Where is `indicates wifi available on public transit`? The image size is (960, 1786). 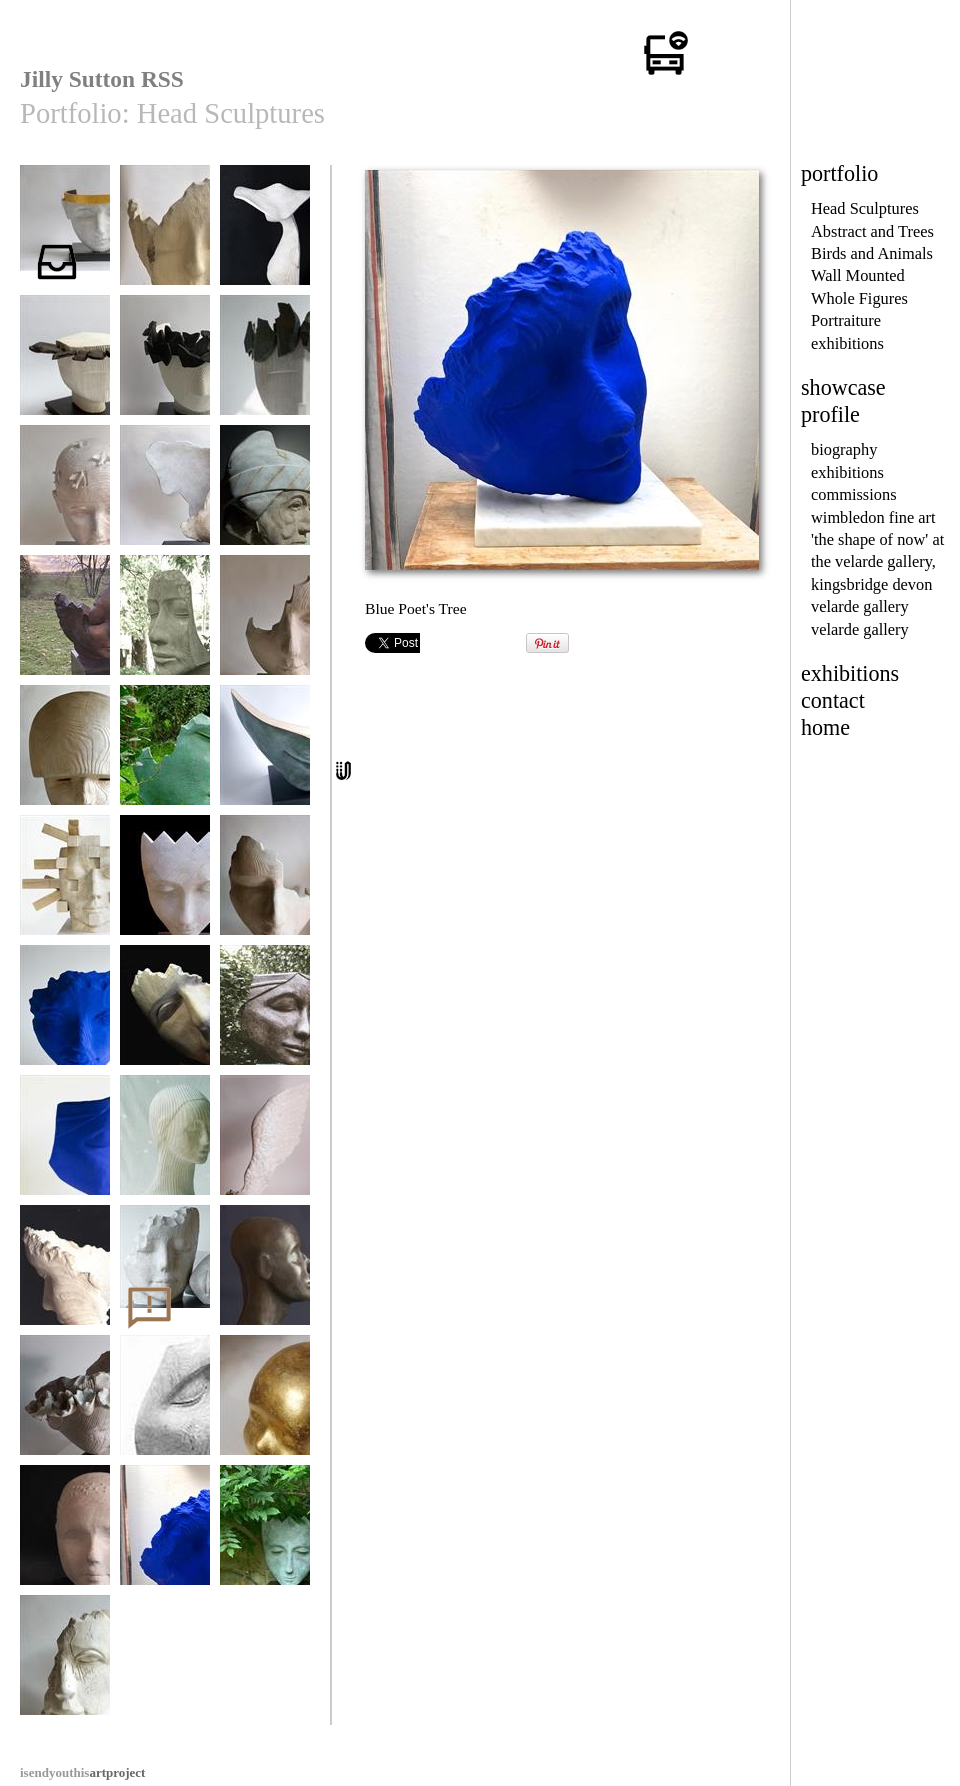
indicates wifi available on public transit is located at coordinates (665, 54).